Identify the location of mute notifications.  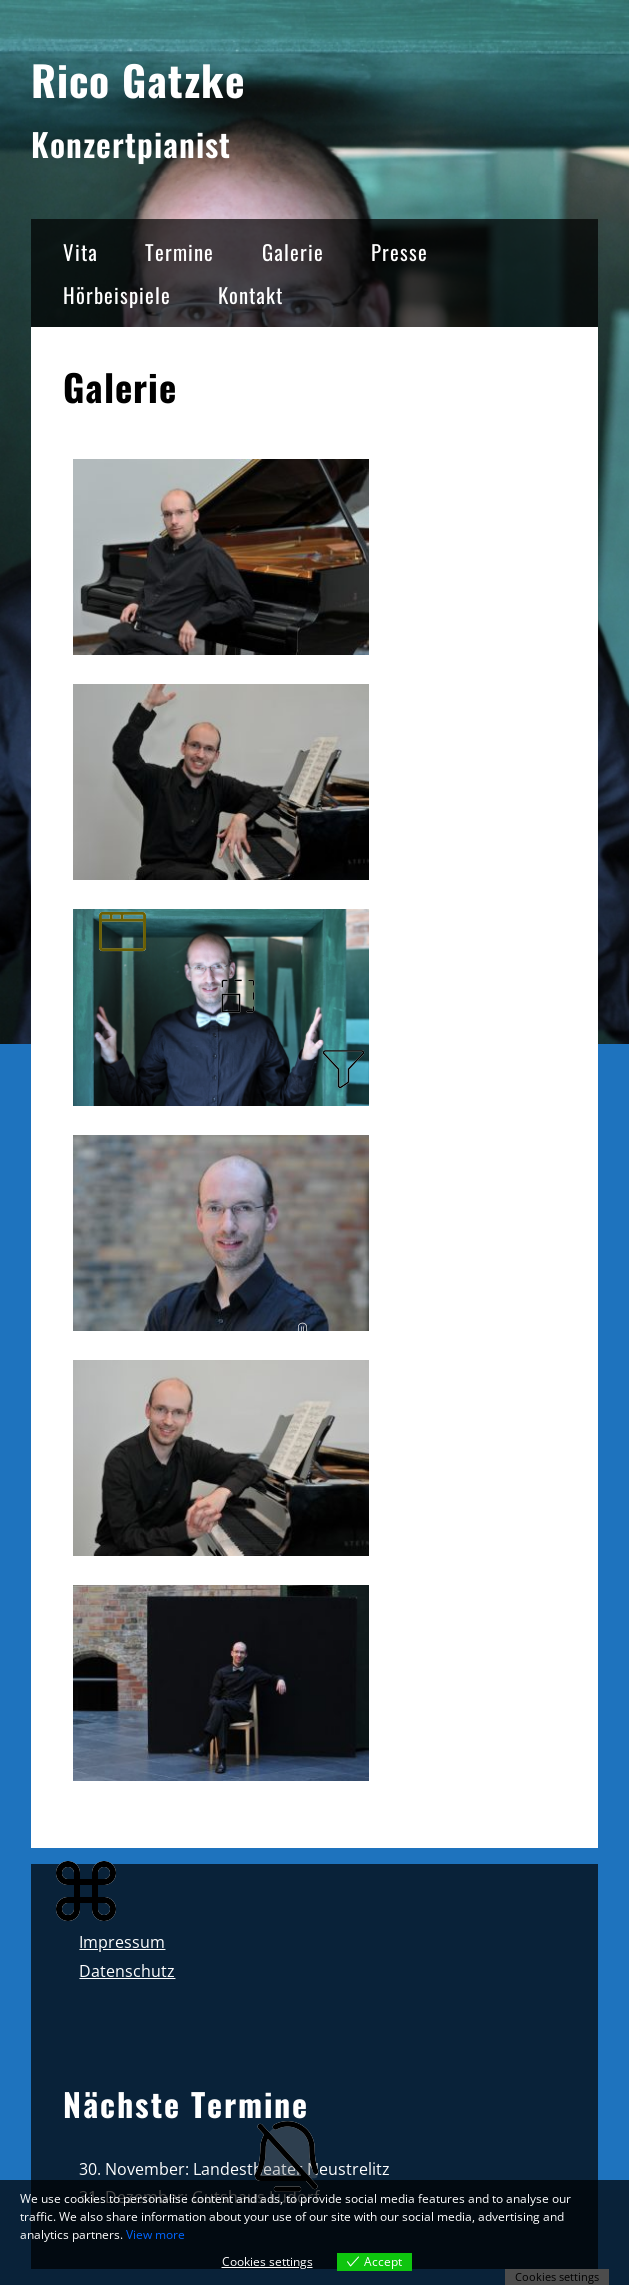
(287, 2156).